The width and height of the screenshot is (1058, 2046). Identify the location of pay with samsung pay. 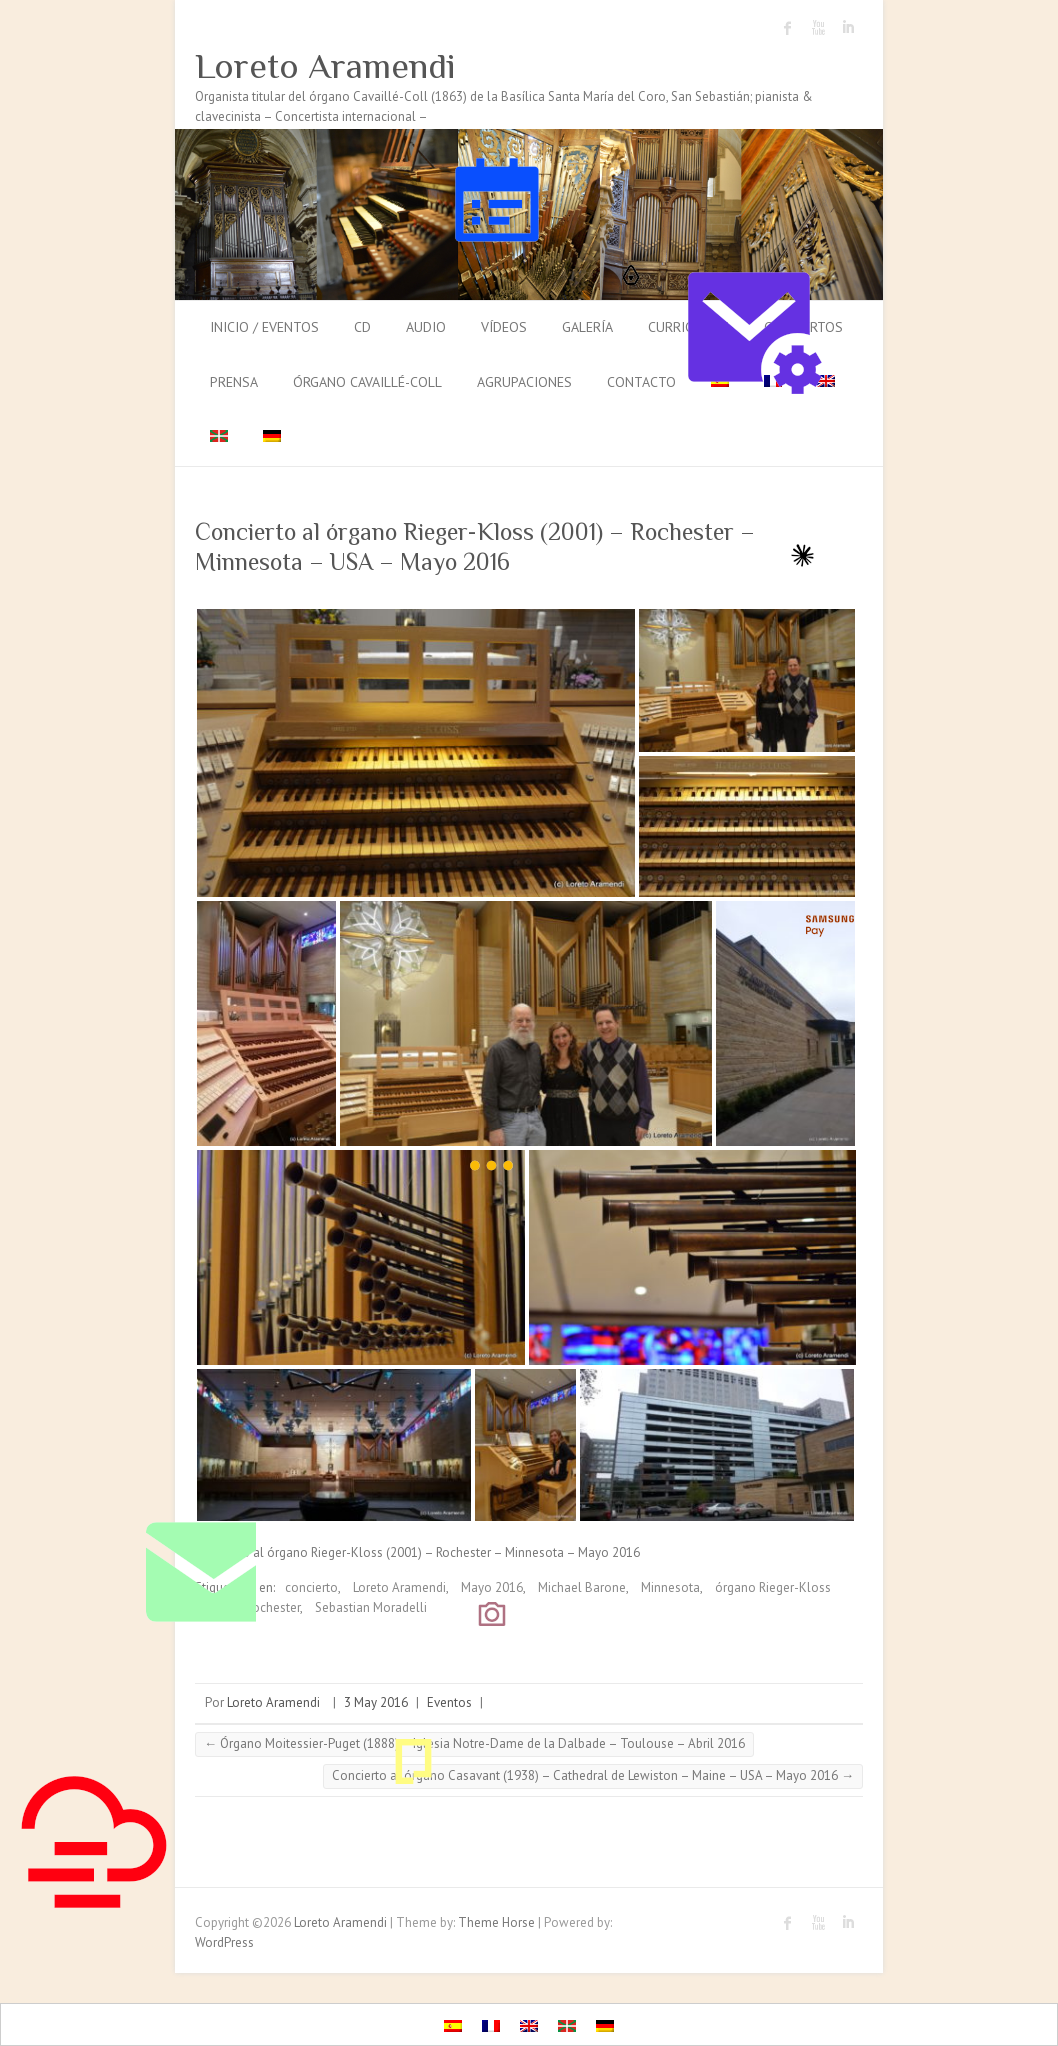
(830, 926).